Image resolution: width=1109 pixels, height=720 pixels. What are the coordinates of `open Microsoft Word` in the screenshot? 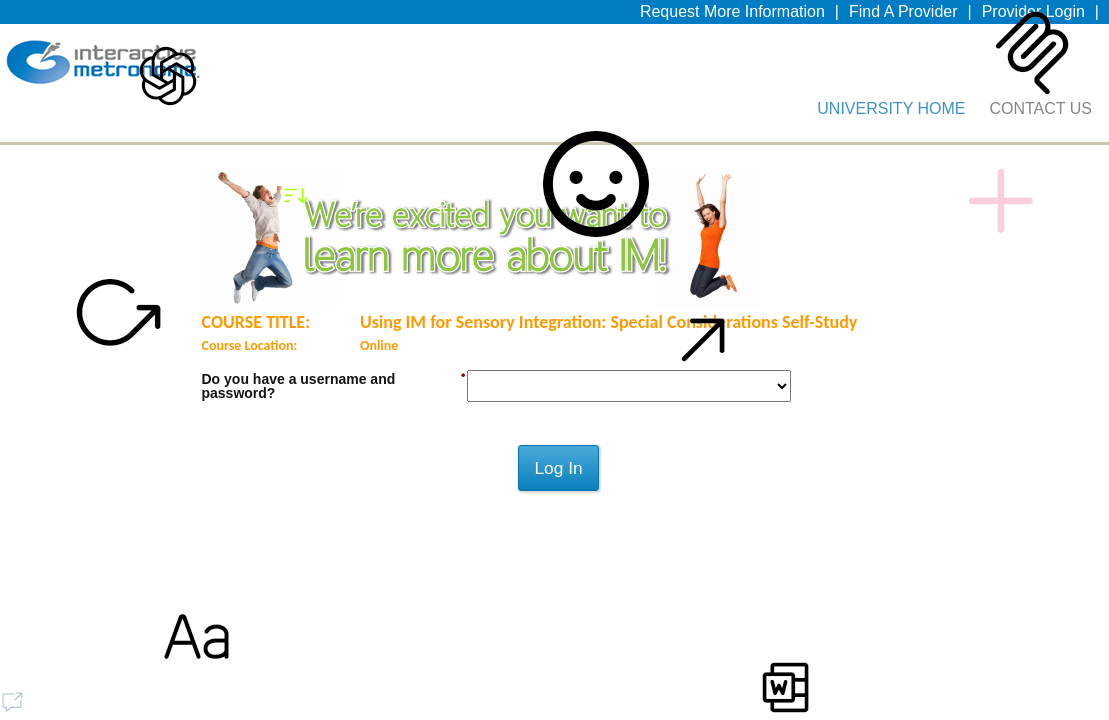 It's located at (787, 687).